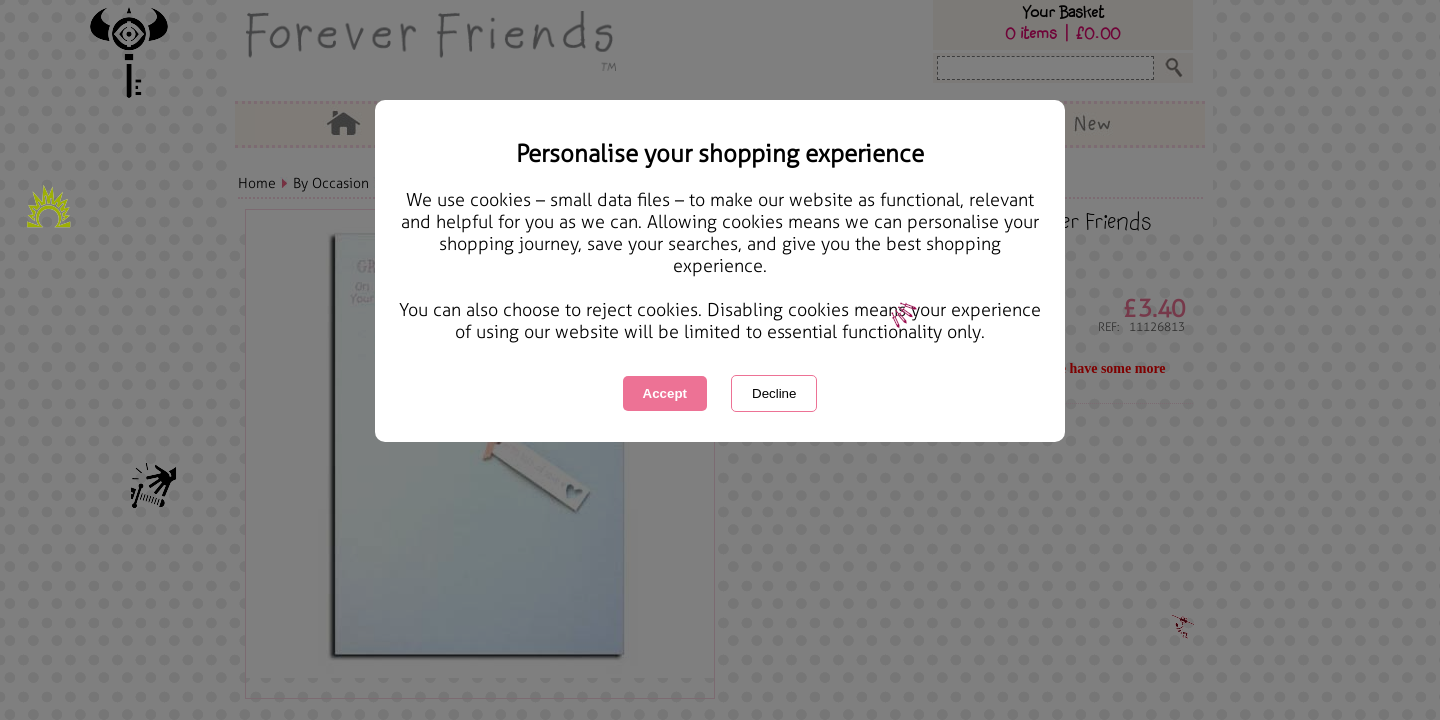 This screenshot has width=1440, height=720. What do you see at coordinates (49, 206) in the screenshot?
I see `indicates final form or ultimate upgrade in a game` at bounding box center [49, 206].